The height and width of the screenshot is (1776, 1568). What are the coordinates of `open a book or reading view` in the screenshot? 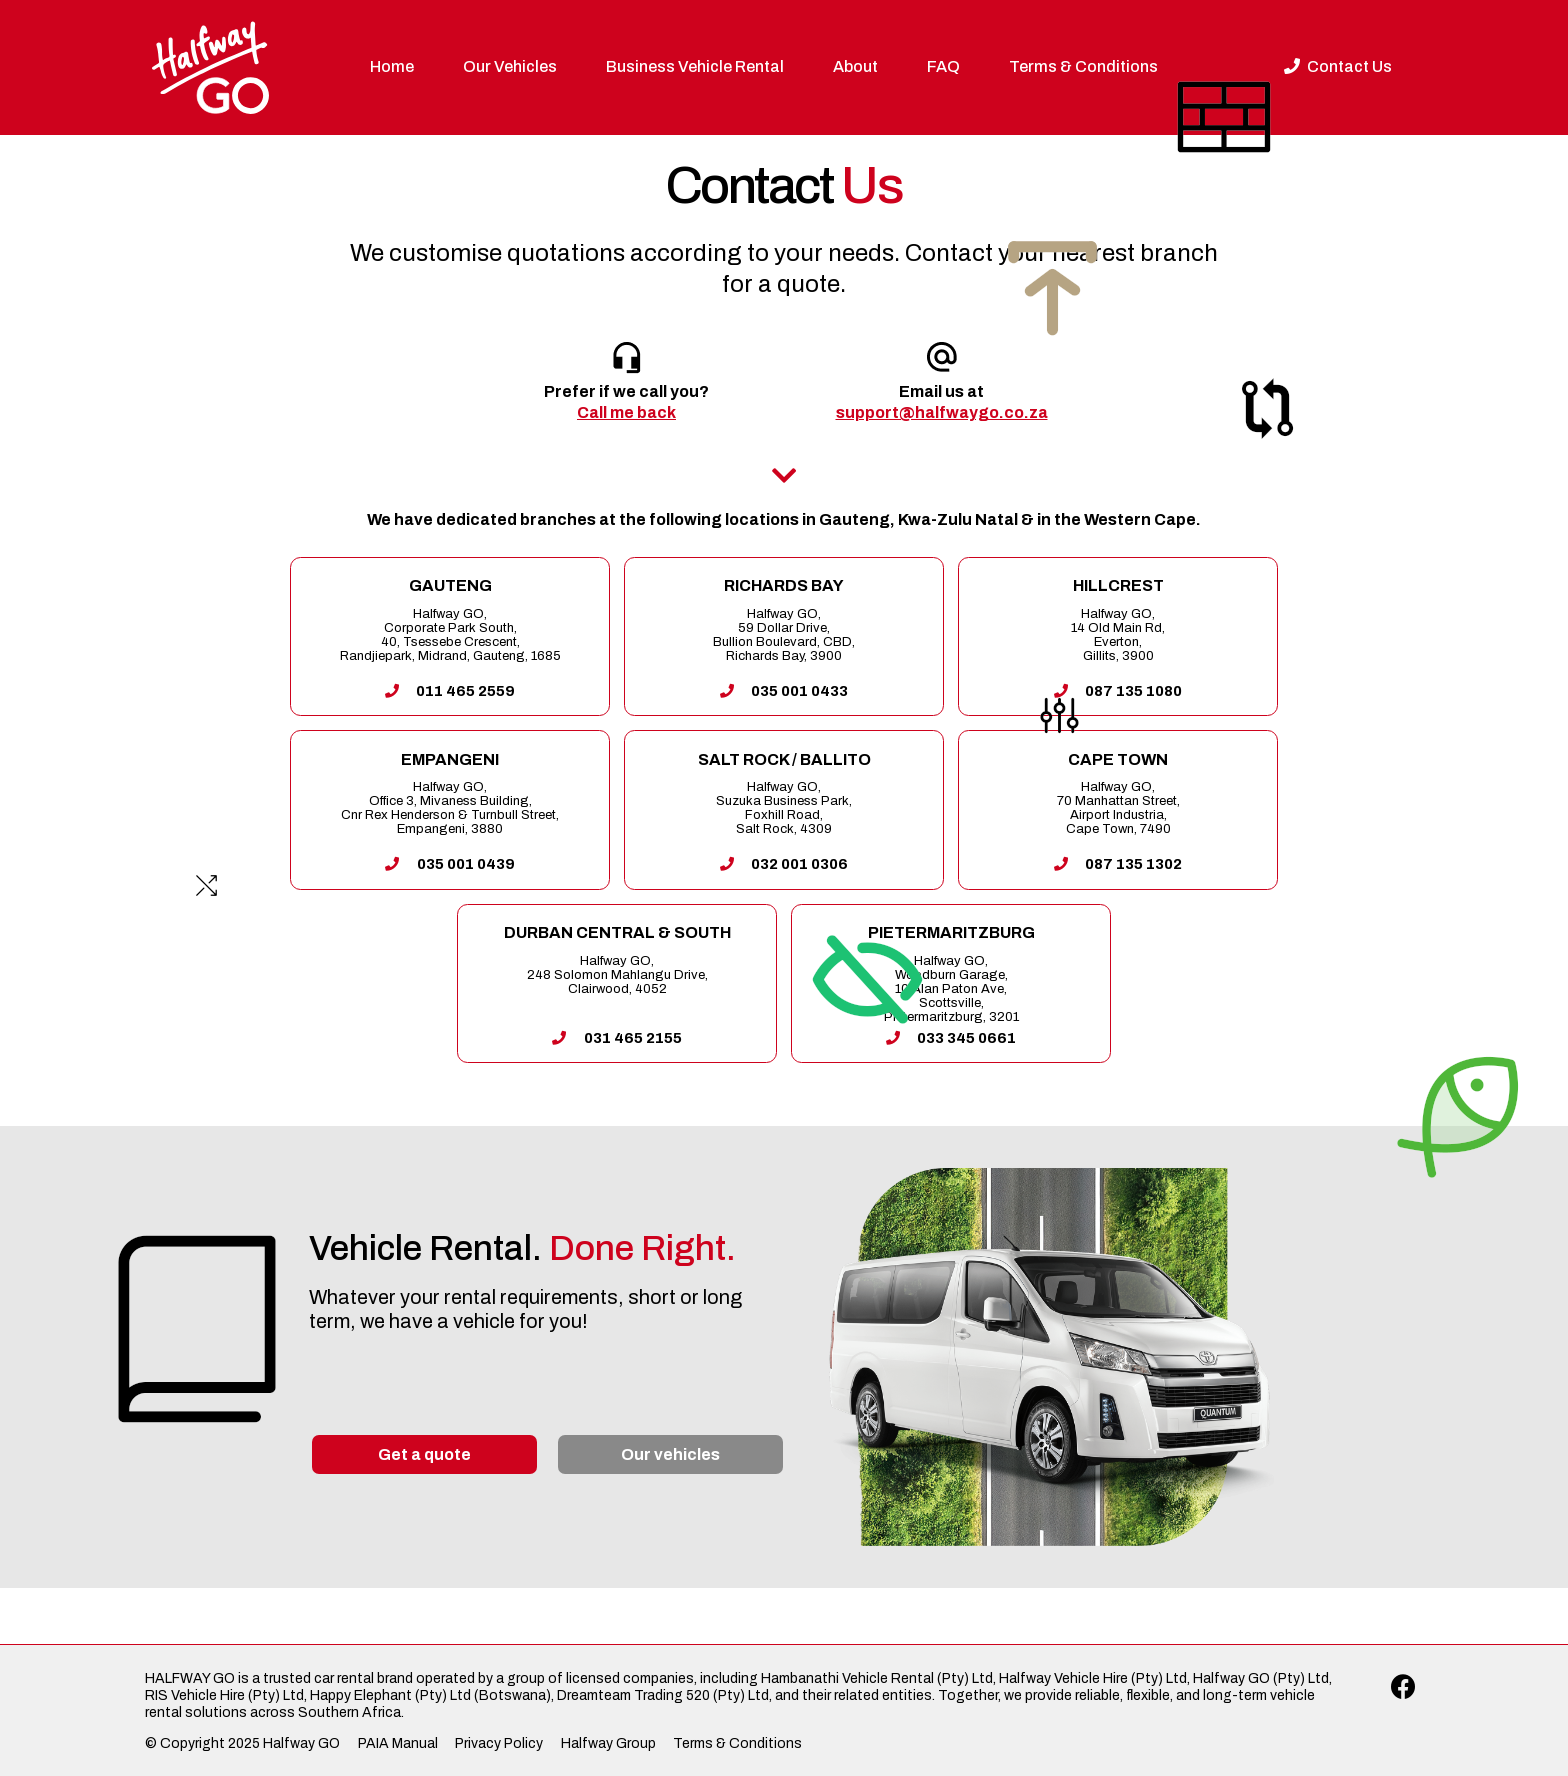 It's located at (197, 1329).